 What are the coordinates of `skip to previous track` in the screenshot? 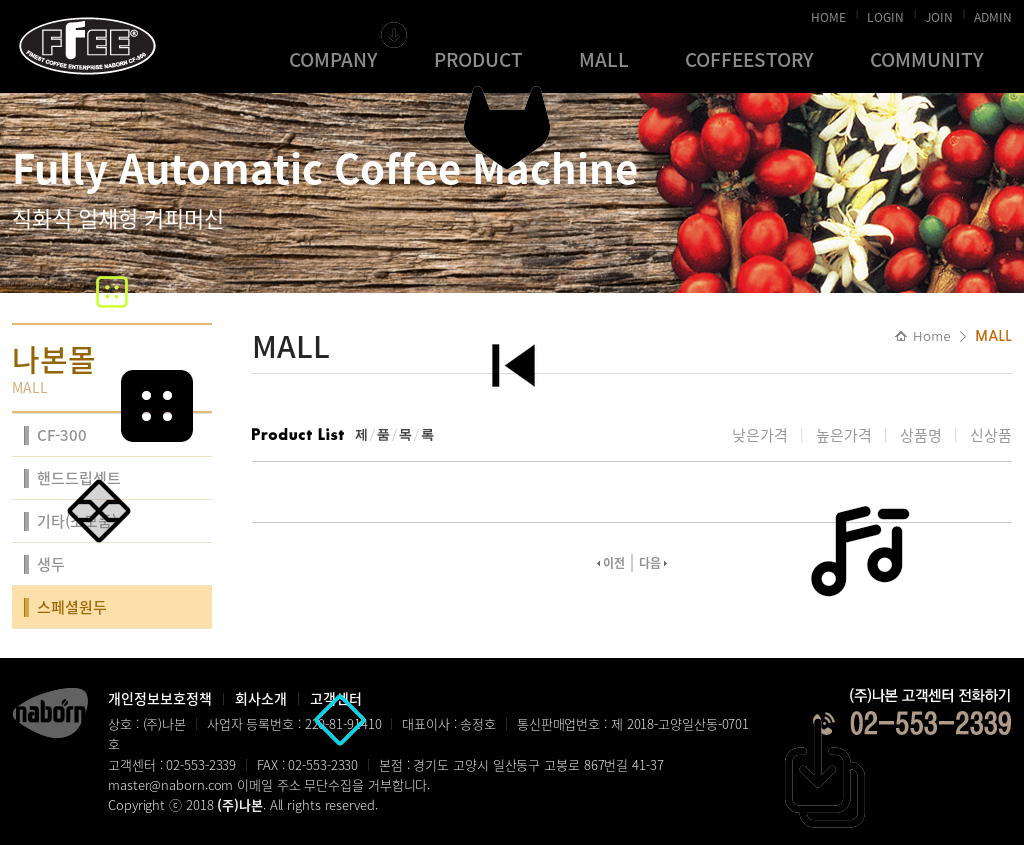 It's located at (513, 365).